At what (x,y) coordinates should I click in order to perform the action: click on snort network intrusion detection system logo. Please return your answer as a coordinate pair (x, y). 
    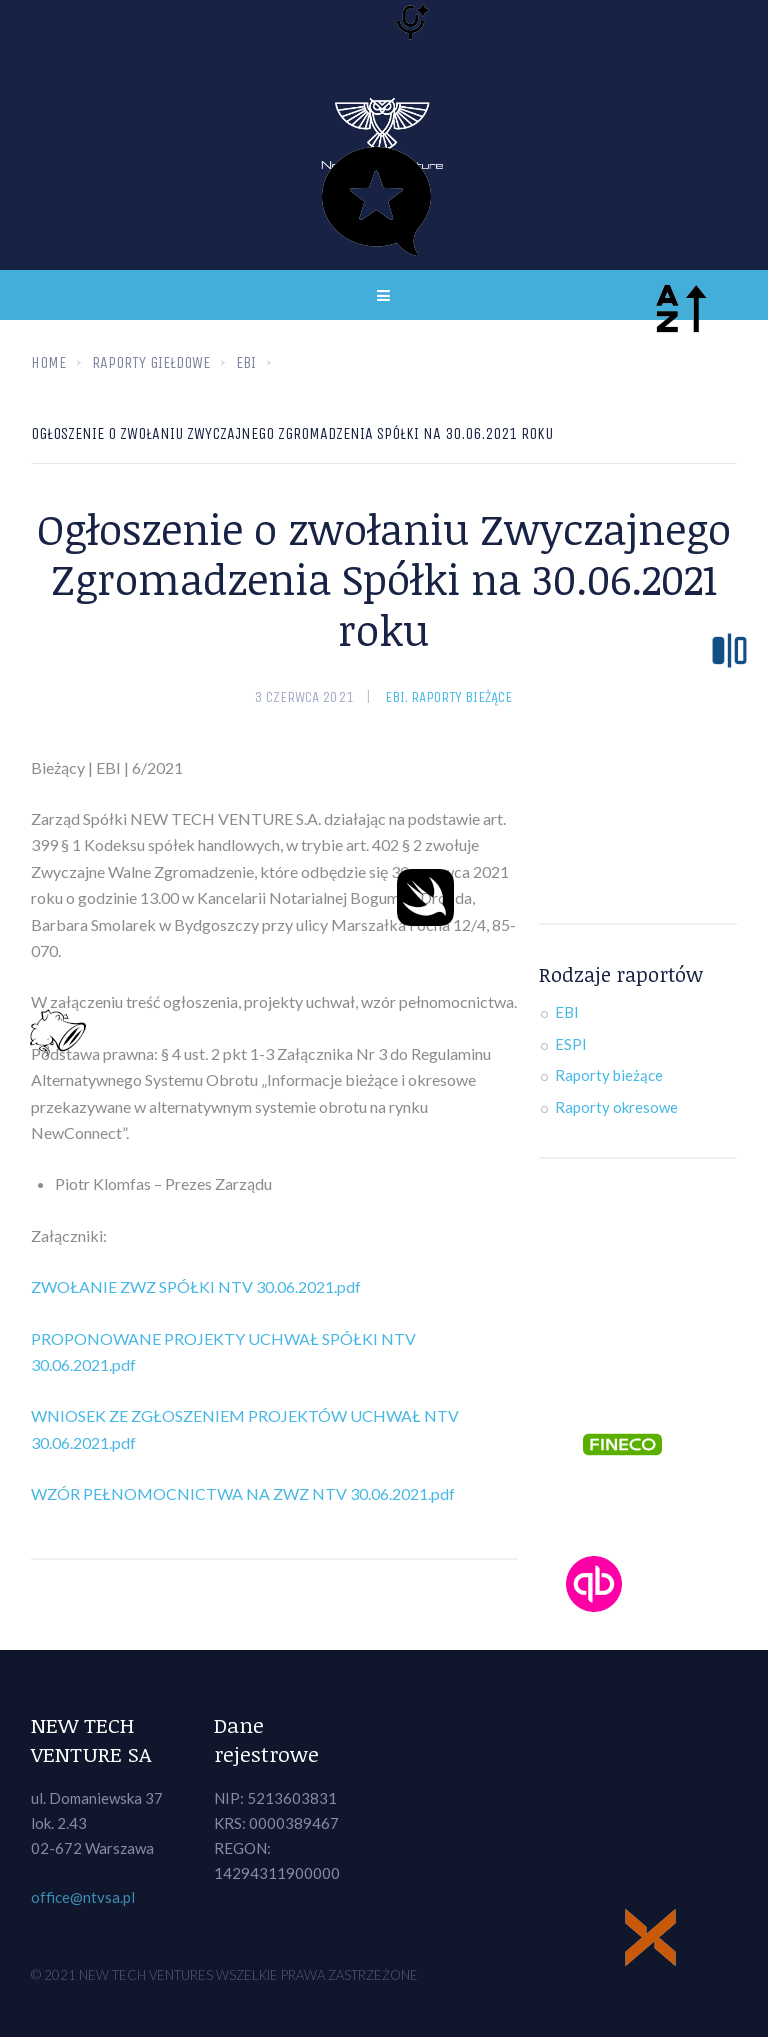
    Looking at the image, I should click on (58, 1033).